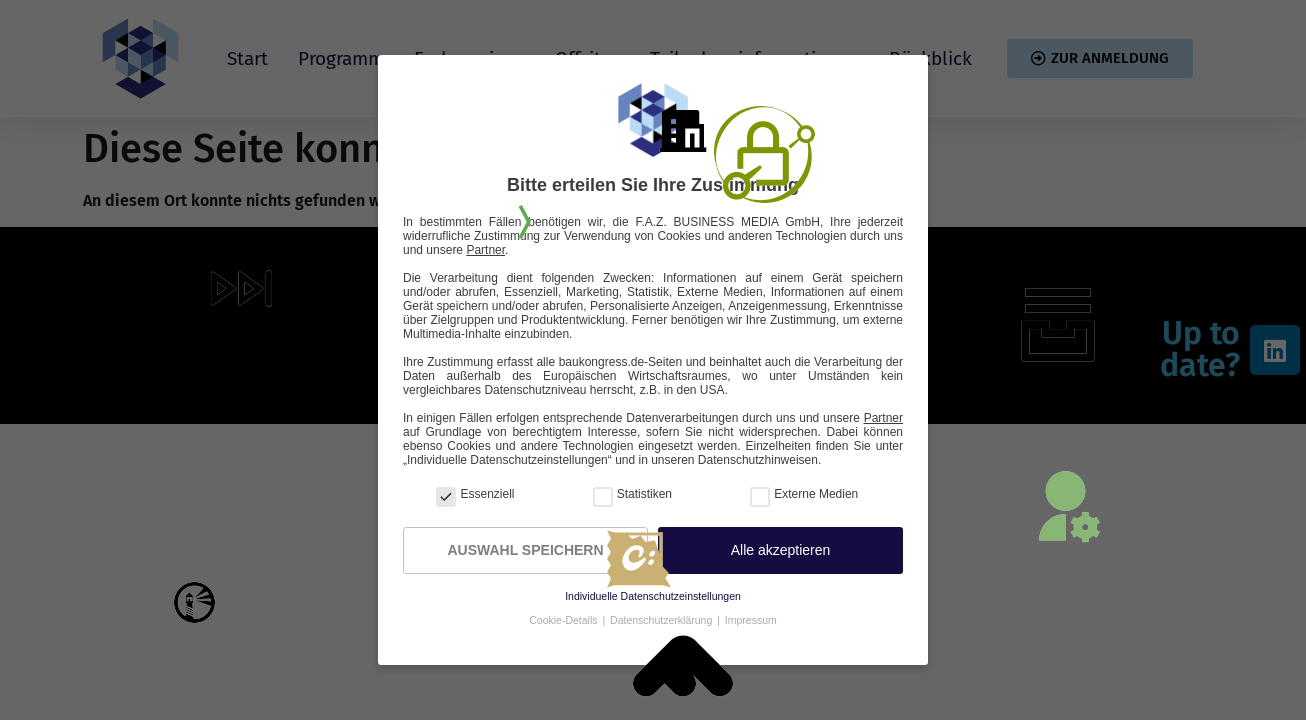 The height and width of the screenshot is (720, 1306). Describe the element at coordinates (764, 154) in the screenshot. I see `caddy web server logo` at that location.